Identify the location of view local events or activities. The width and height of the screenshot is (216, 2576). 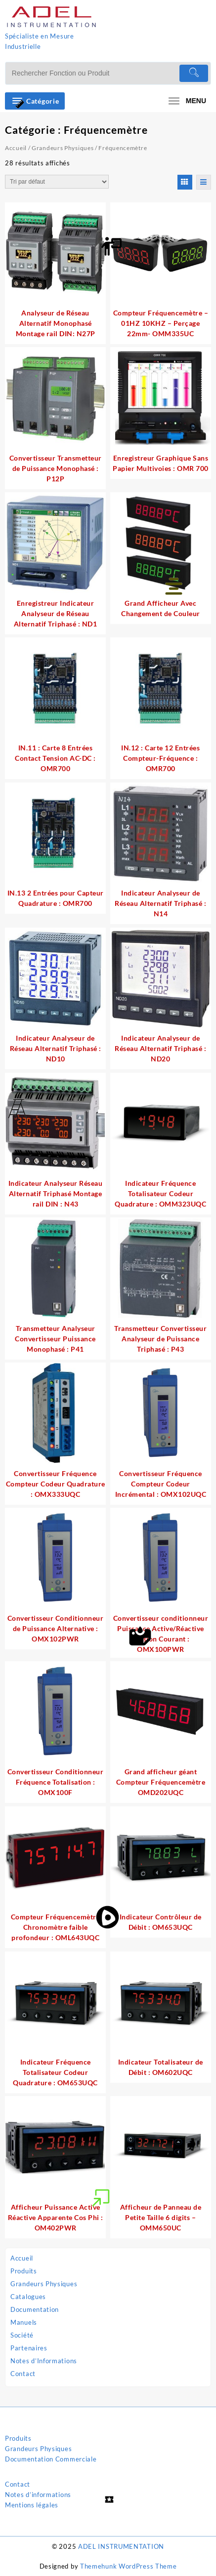
(109, 2499).